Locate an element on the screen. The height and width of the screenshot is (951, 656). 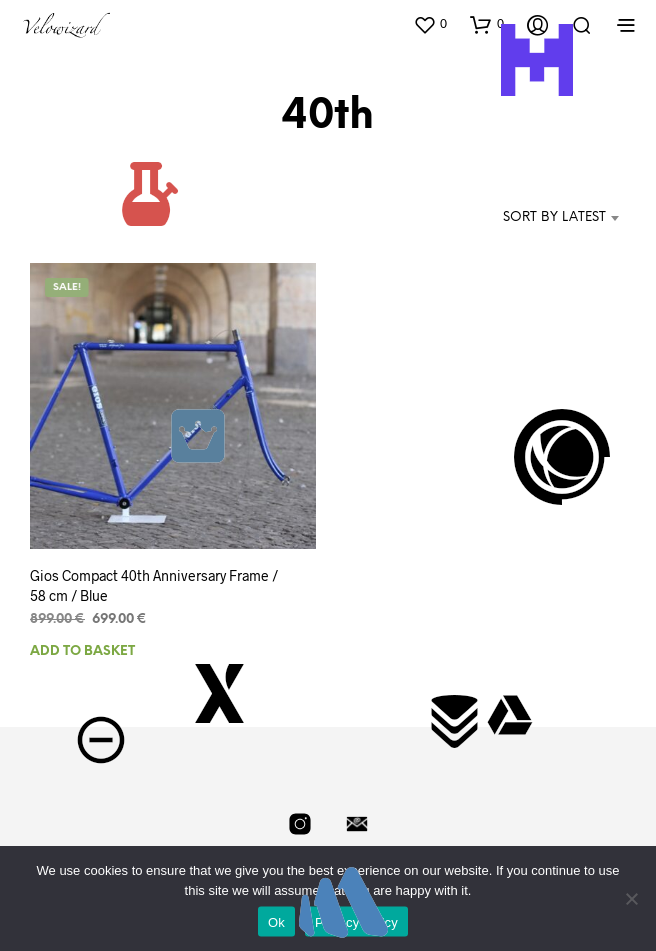
visit freelancermap website or platform is located at coordinates (562, 457).